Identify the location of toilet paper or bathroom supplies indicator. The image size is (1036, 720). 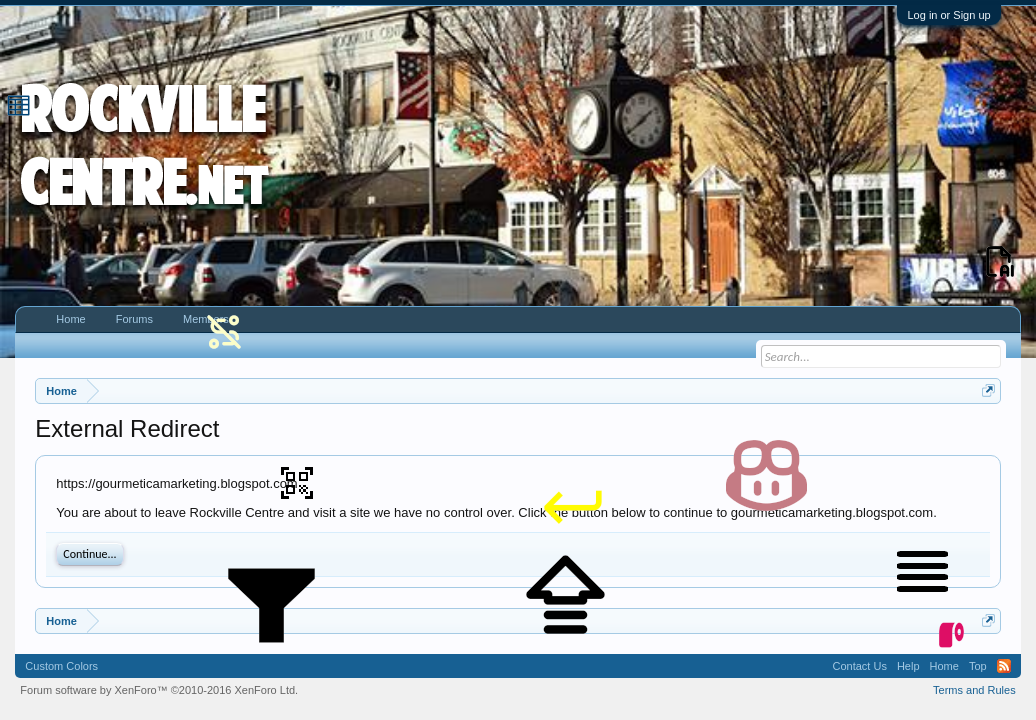
(951, 633).